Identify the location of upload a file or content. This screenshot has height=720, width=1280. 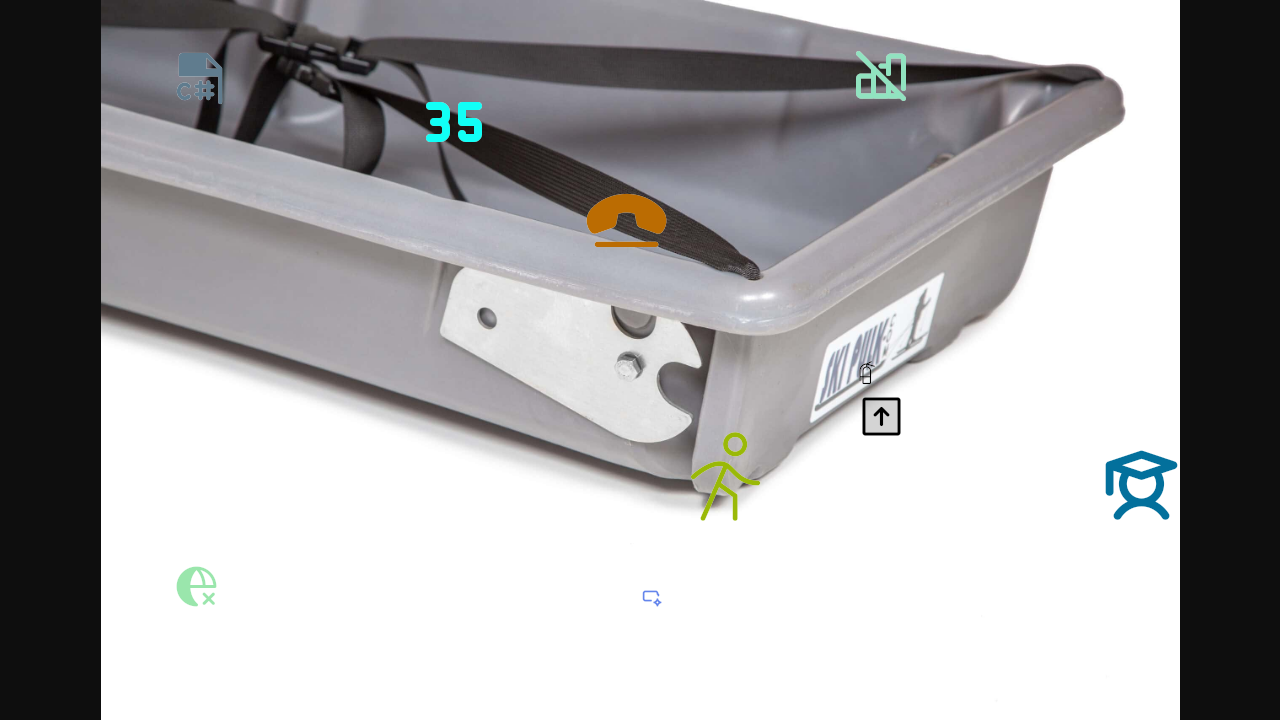
(881, 416).